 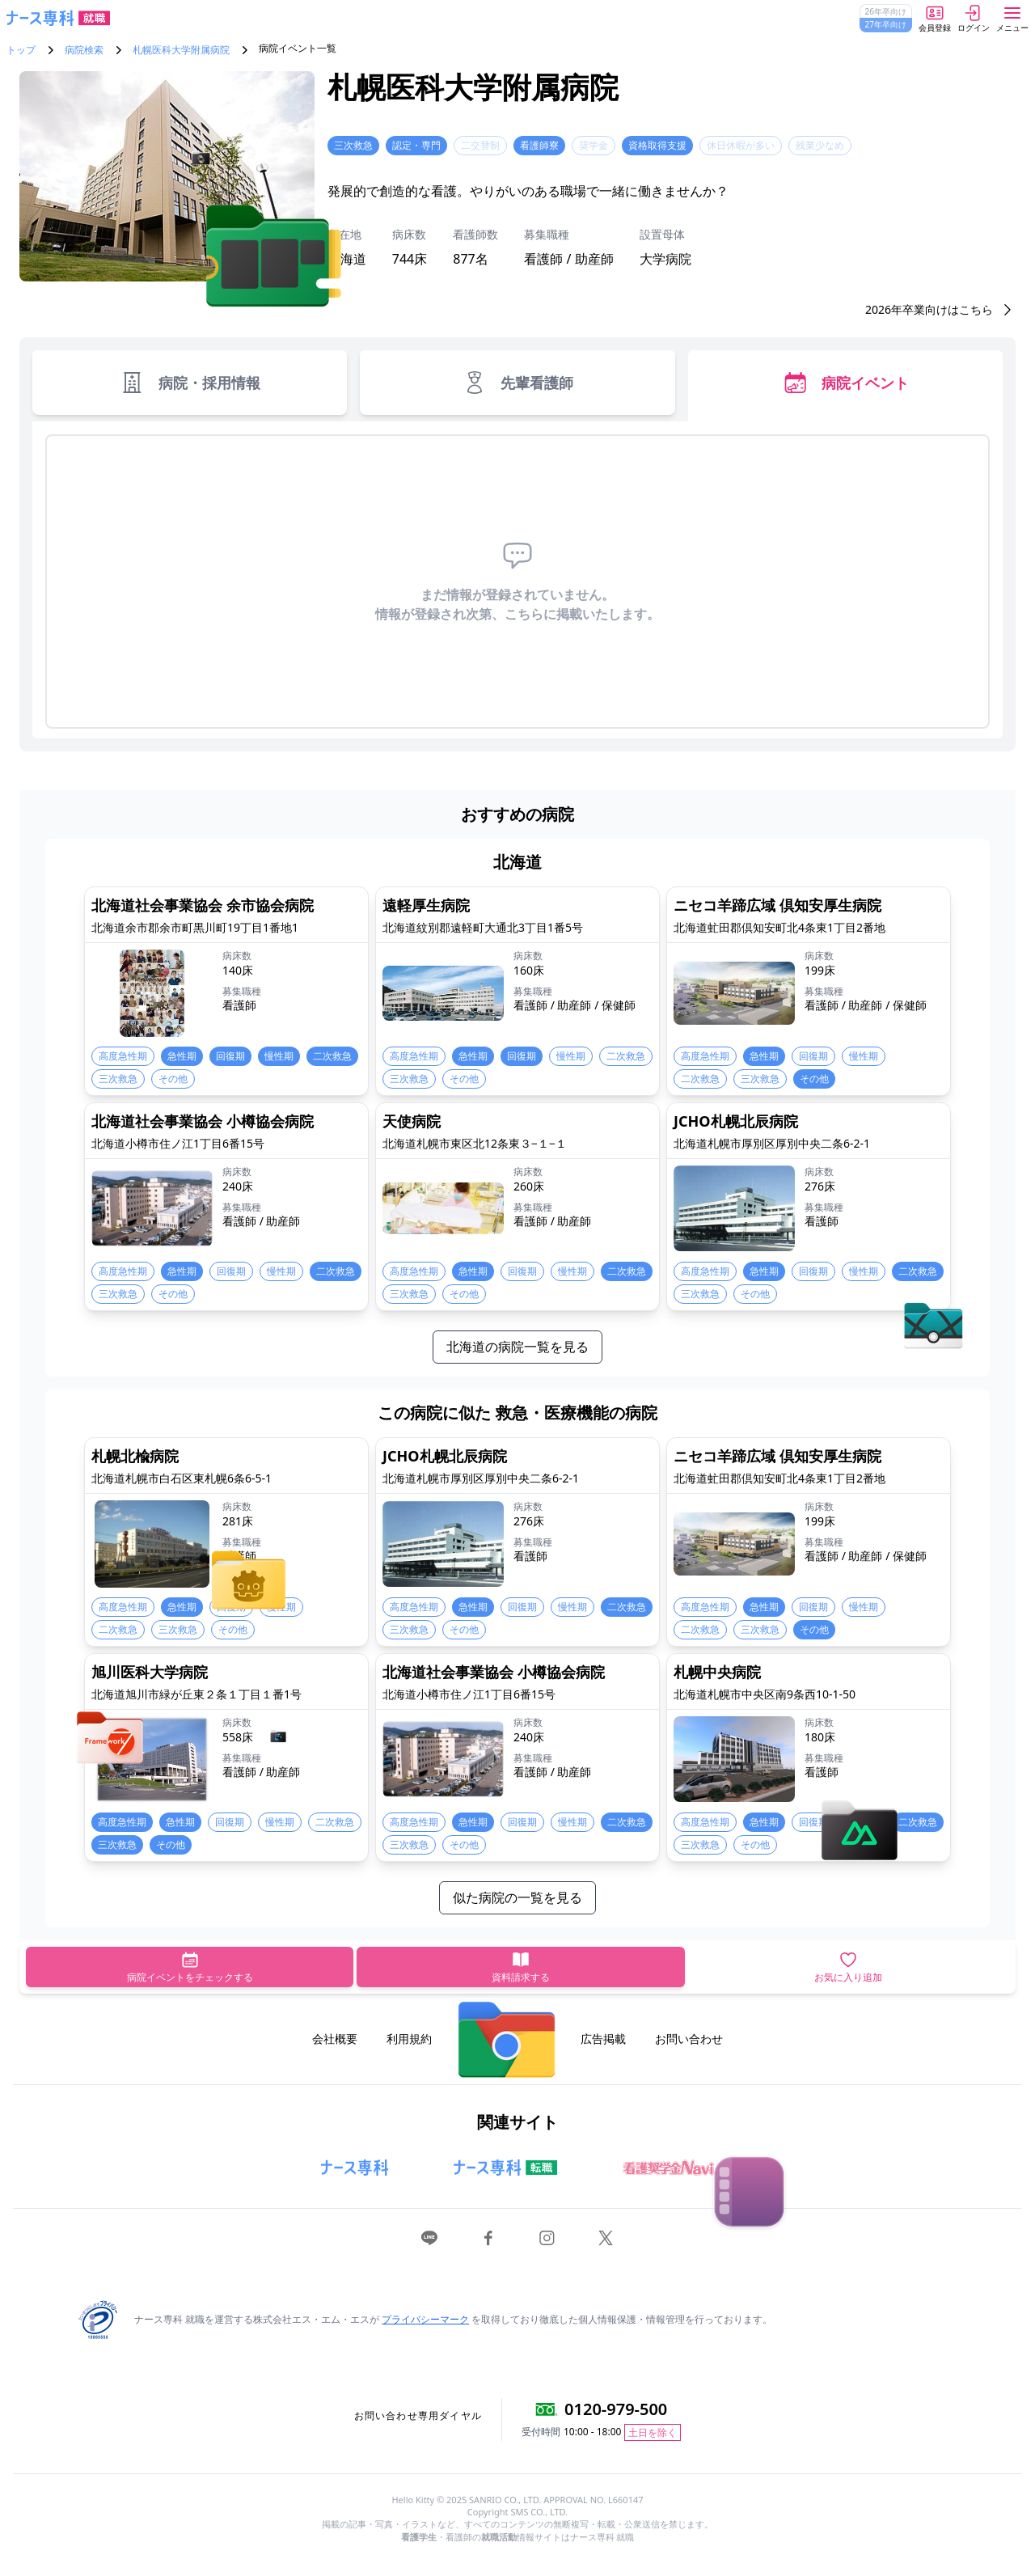 What do you see at coordinates (109, 1739) in the screenshot?
I see `open framework7 project folder` at bounding box center [109, 1739].